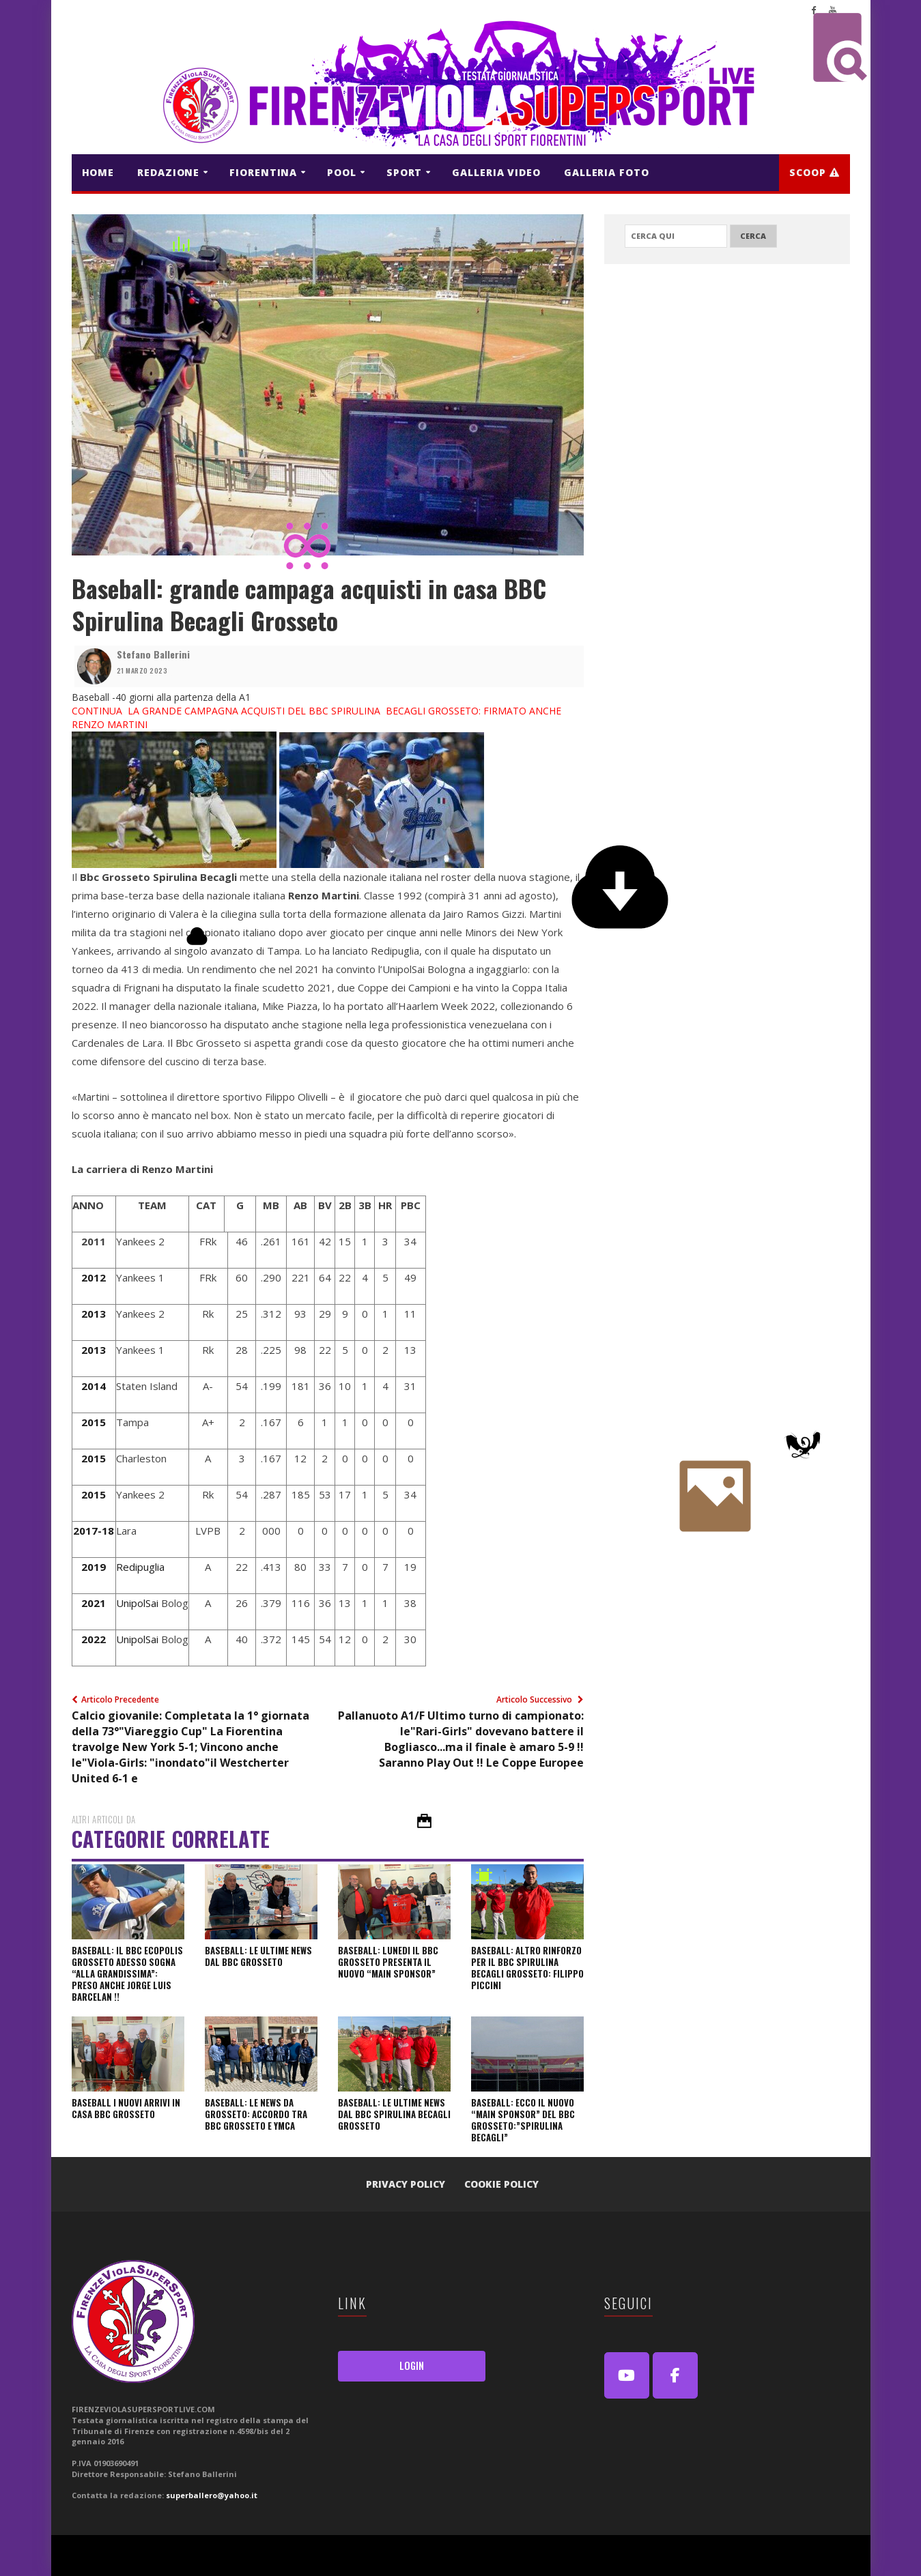 This screenshot has height=2576, width=921. I want to click on view image or photo, so click(715, 1496).